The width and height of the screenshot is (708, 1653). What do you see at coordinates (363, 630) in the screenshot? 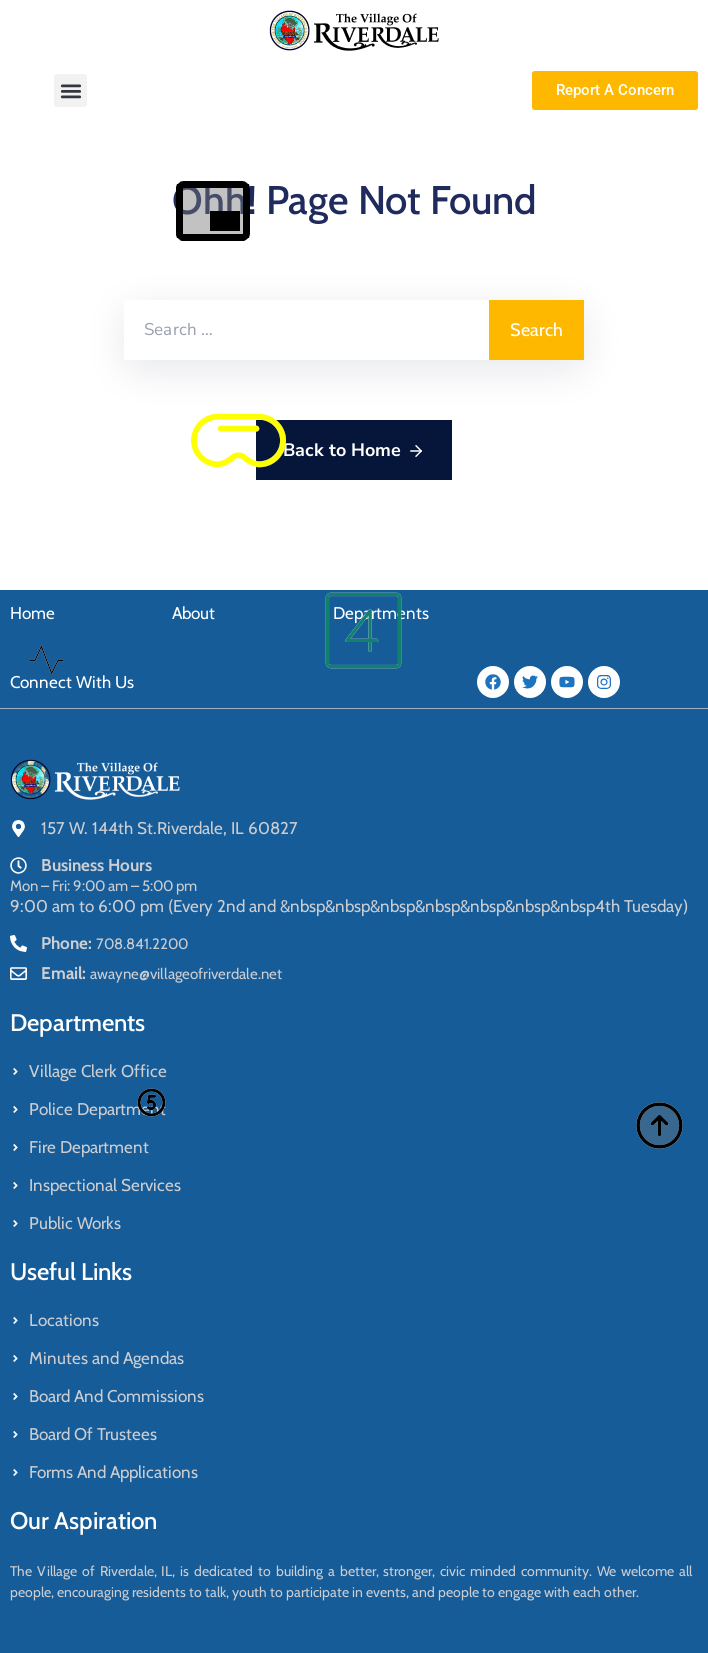
I see `select option number four` at bounding box center [363, 630].